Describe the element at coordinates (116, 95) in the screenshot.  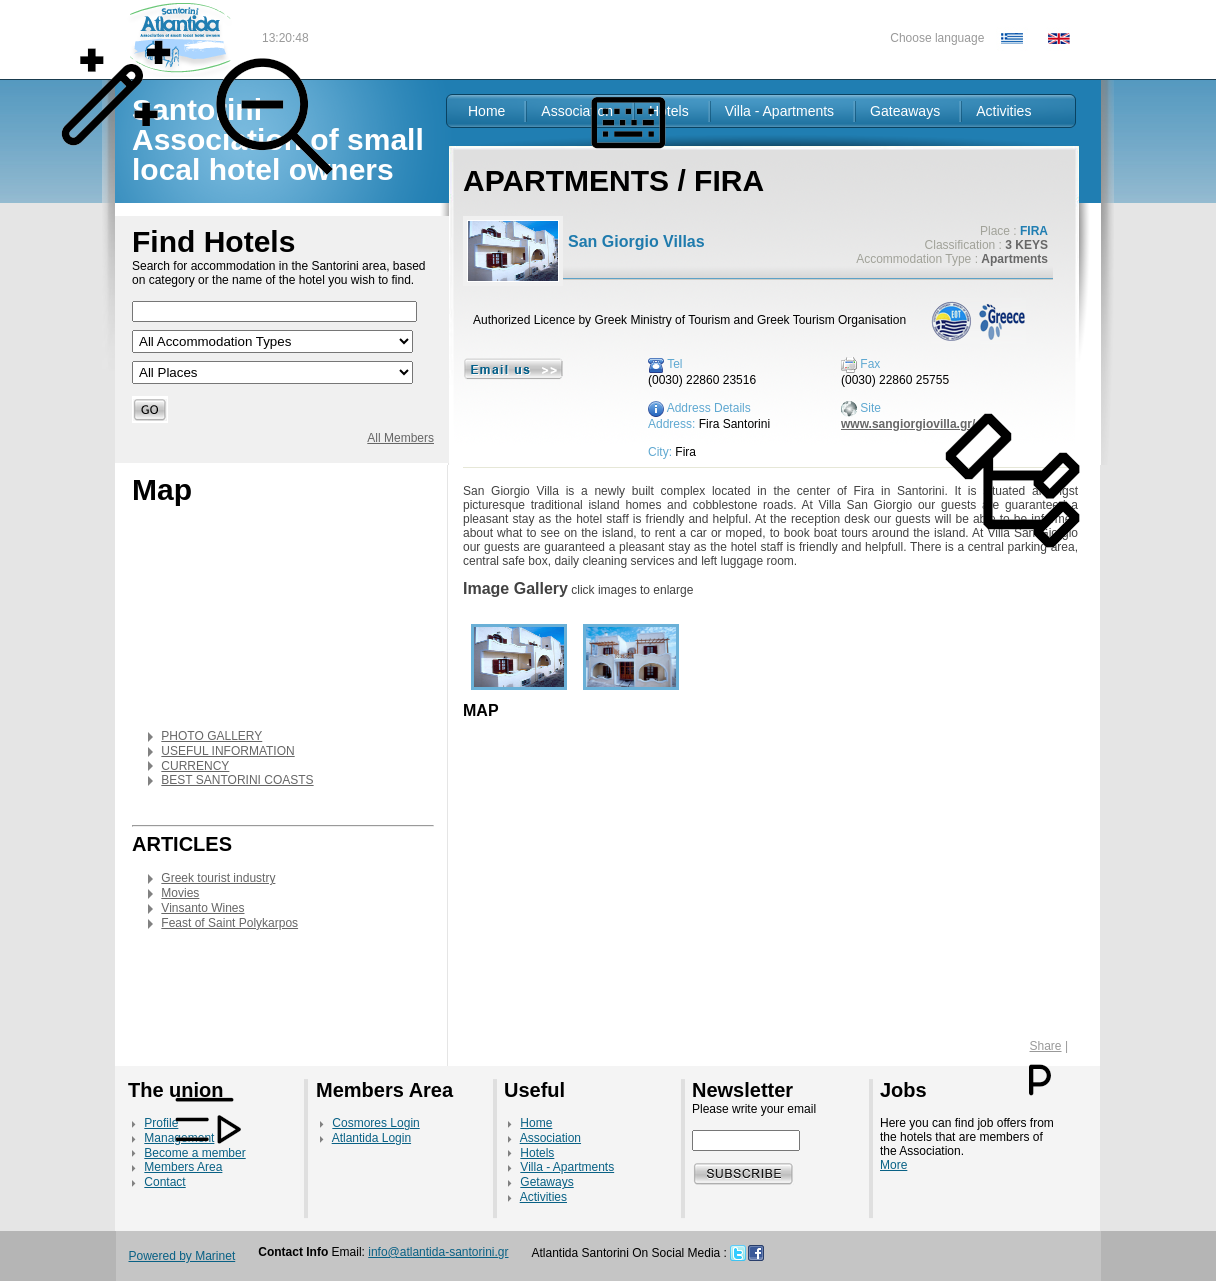
I see `apply automatic formatting or enhancements` at that location.